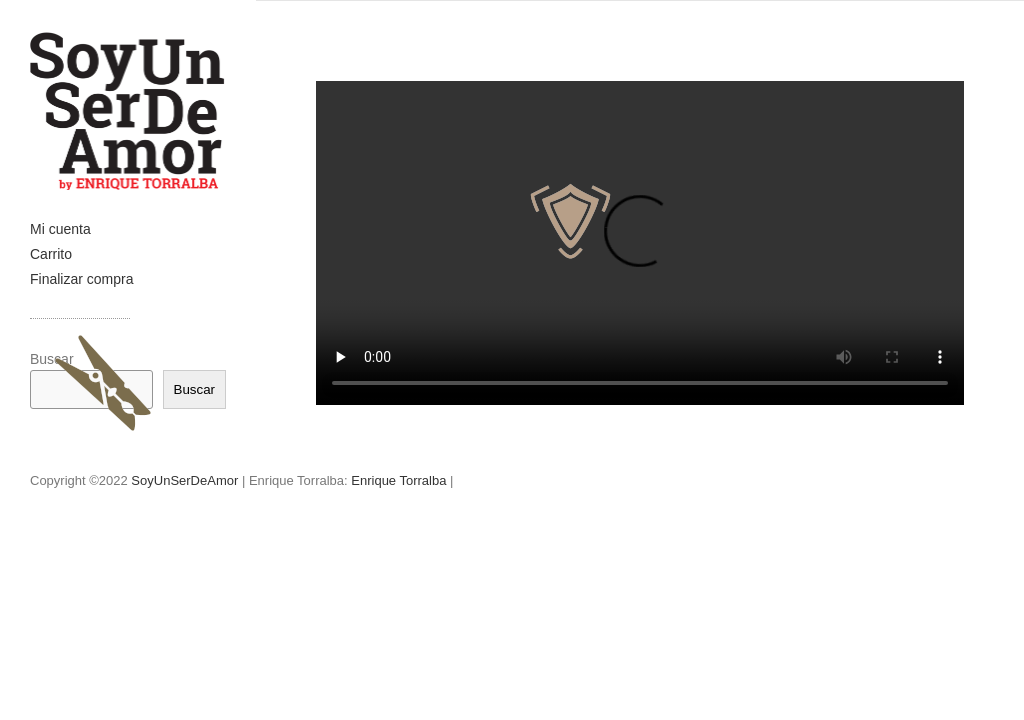  Describe the element at coordinates (570, 218) in the screenshot. I see `indicates active shield or defense power-up` at that location.